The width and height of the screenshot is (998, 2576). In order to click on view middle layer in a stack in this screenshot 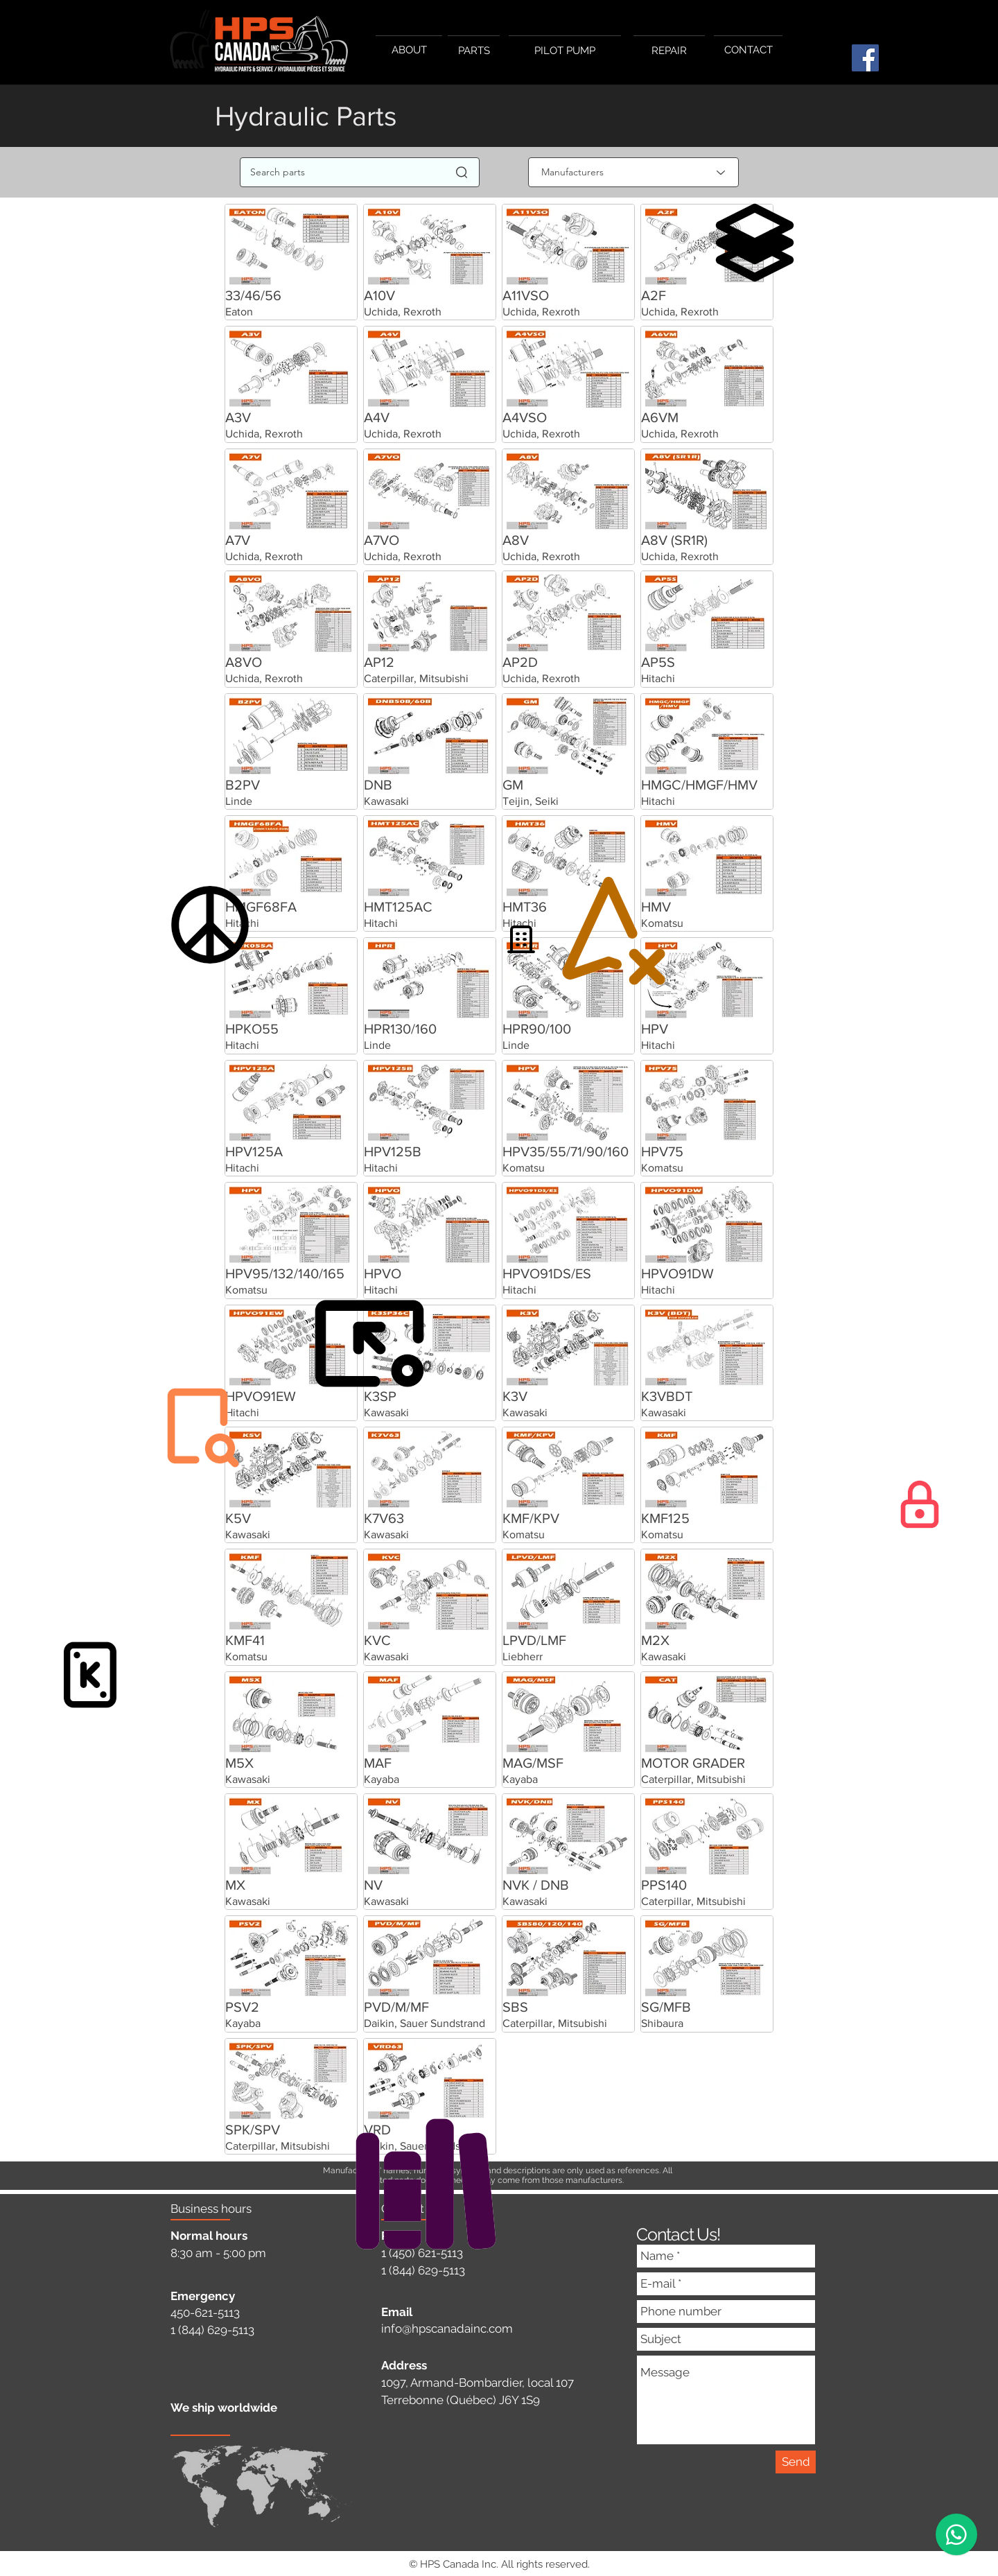, I will do `click(755, 243)`.